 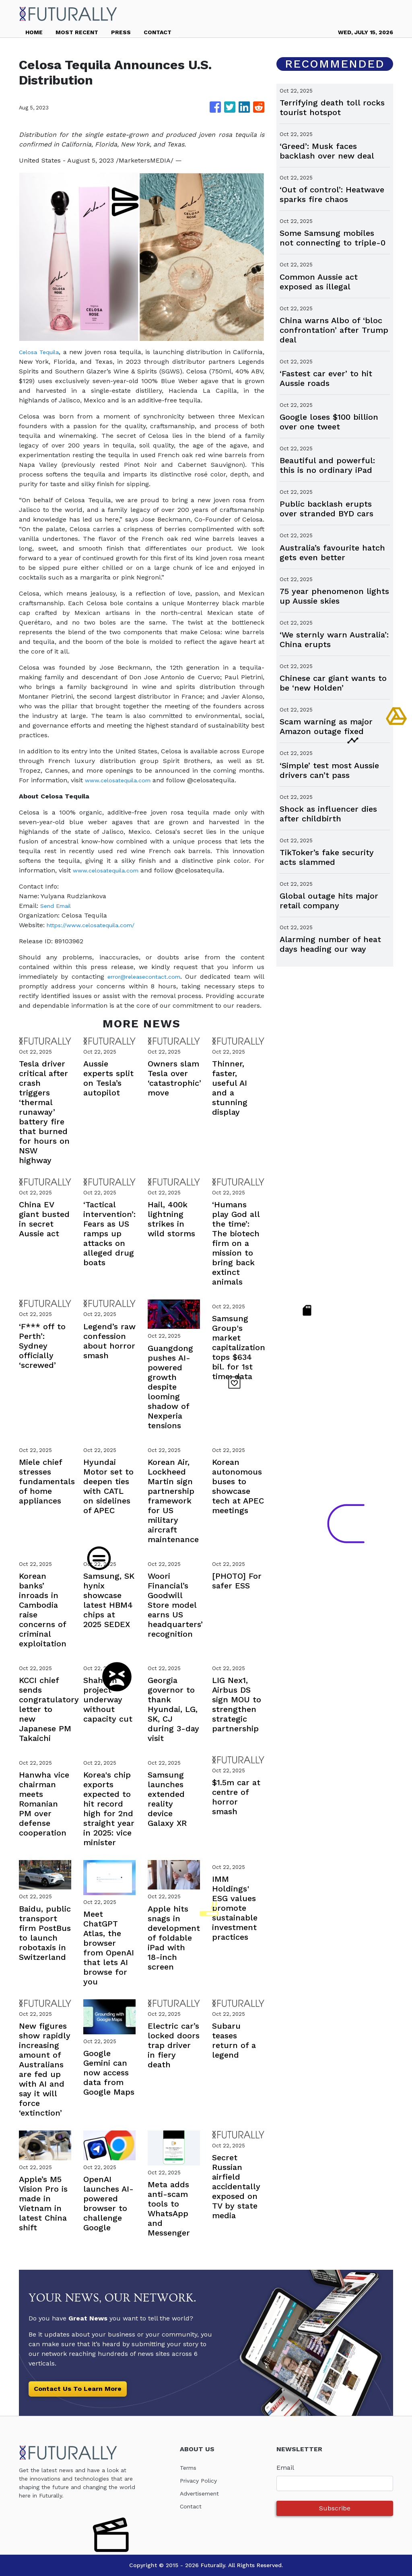 What do you see at coordinates (111, 2536) in the screenshot?
I see `access video or movie content` at bounding box center [111, 2536].